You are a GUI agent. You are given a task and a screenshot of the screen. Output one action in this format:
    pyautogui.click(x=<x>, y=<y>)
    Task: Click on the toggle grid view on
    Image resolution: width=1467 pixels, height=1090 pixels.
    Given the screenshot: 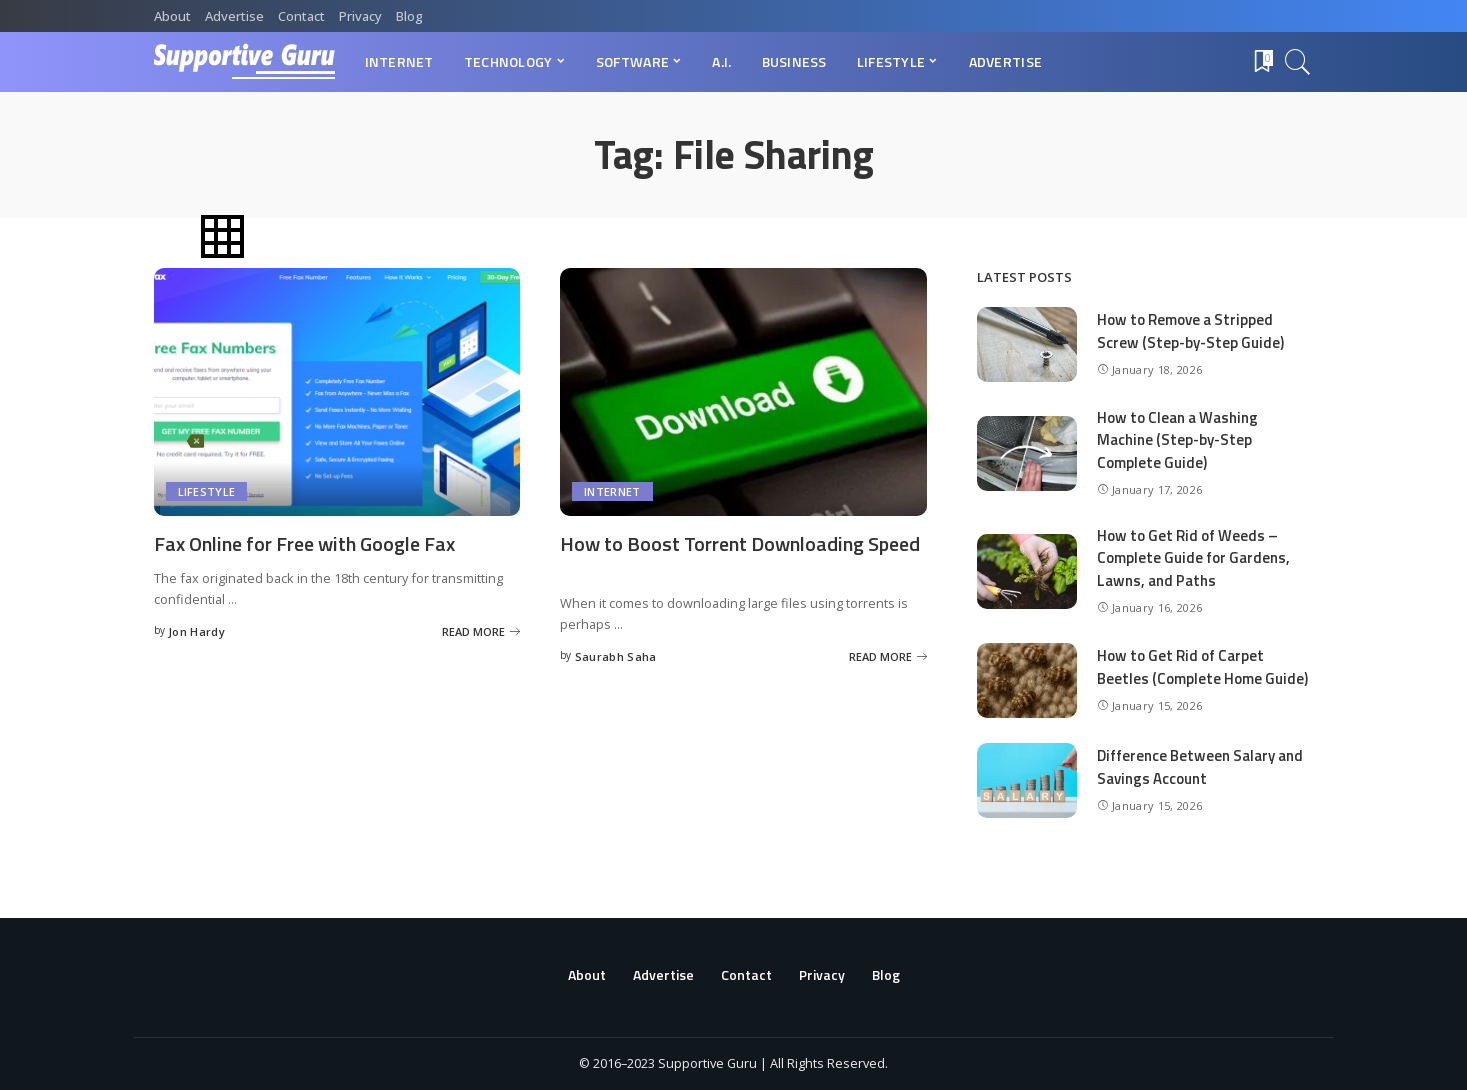 What is the action you would take?
    pyautogui.click(x=222, y=236)
    